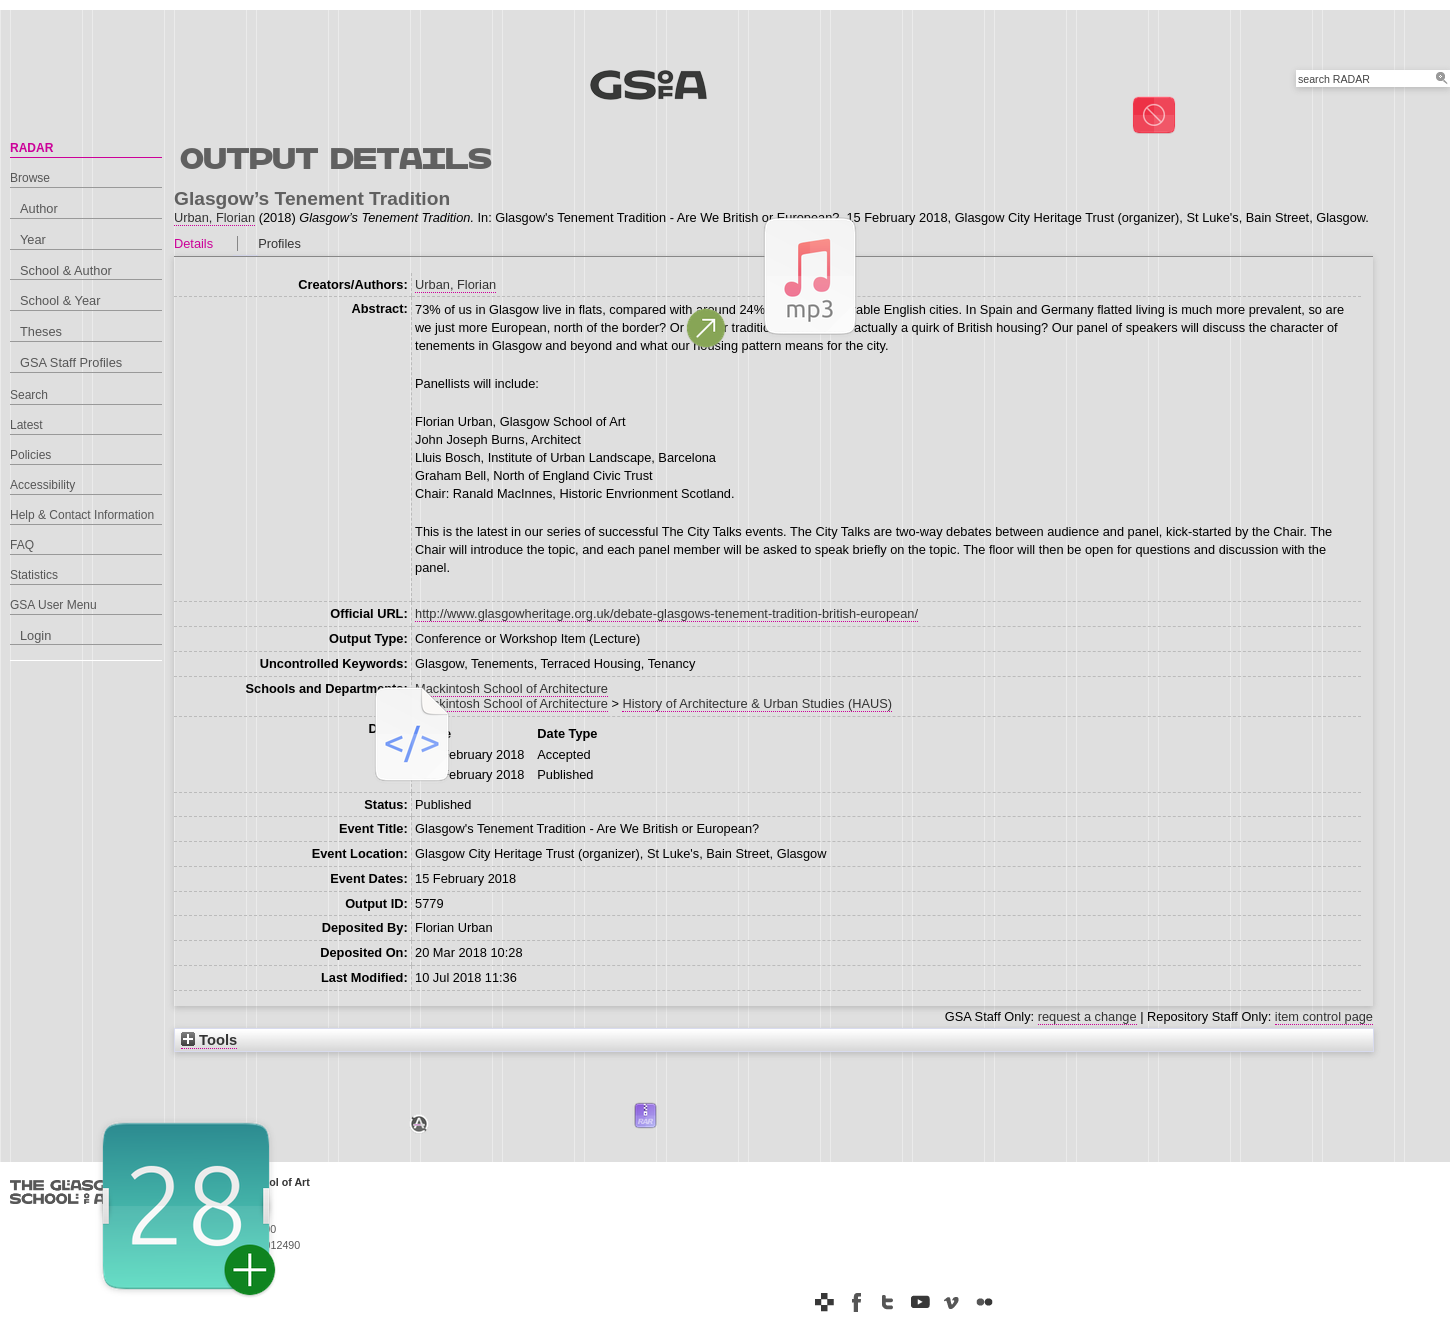 Image resolution: width=1450 pixels, height=1336 pixels. Describe the element at coordinates (419, 1124) in the screenshot. I see `open the software update manager` at that location.